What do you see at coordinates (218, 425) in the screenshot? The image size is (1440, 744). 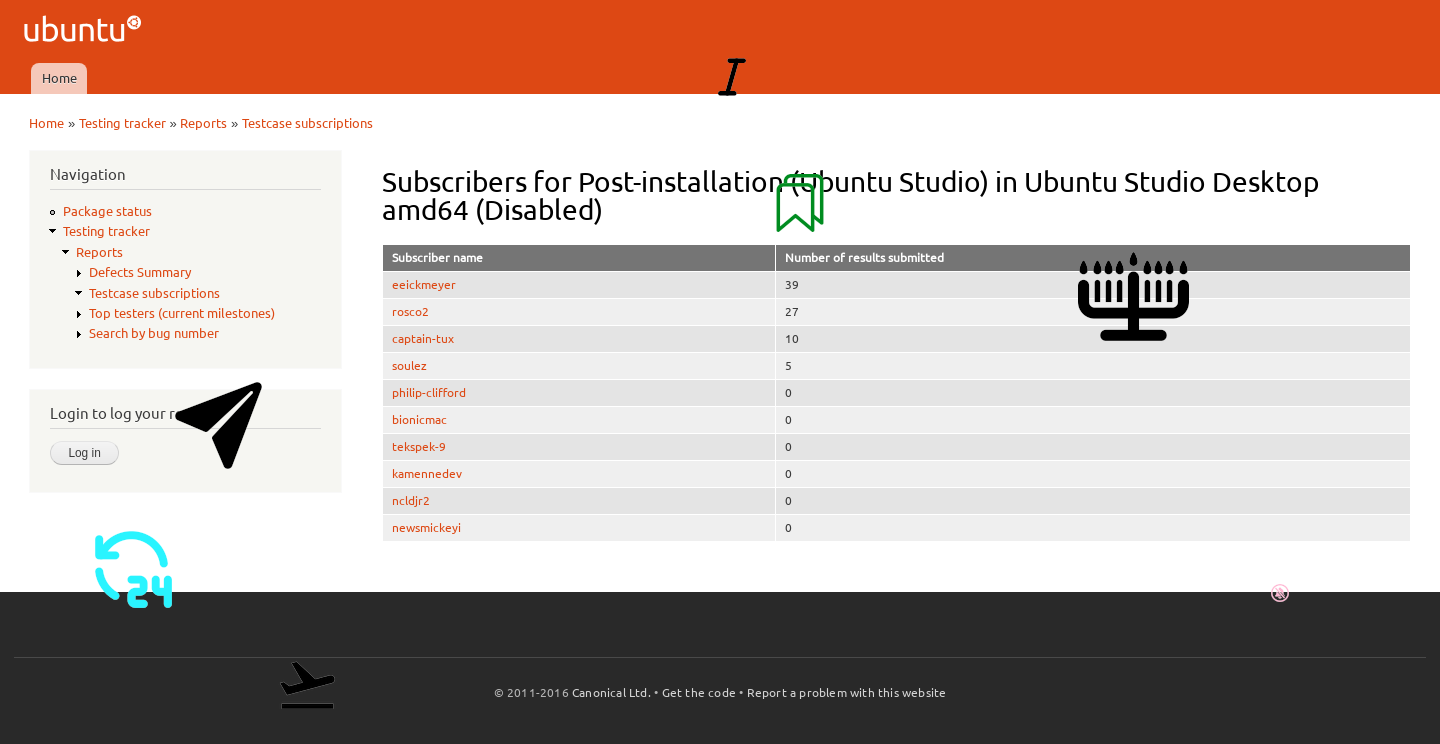 I see `send a message` at bounding box center [218, 425].